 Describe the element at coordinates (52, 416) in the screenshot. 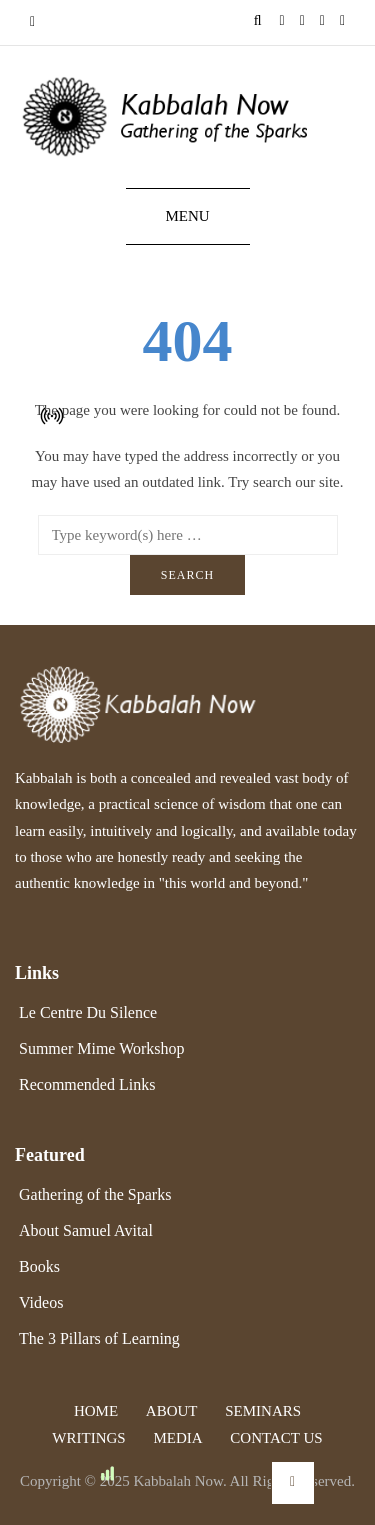

I see `indicates wireless signal strength` at that location.